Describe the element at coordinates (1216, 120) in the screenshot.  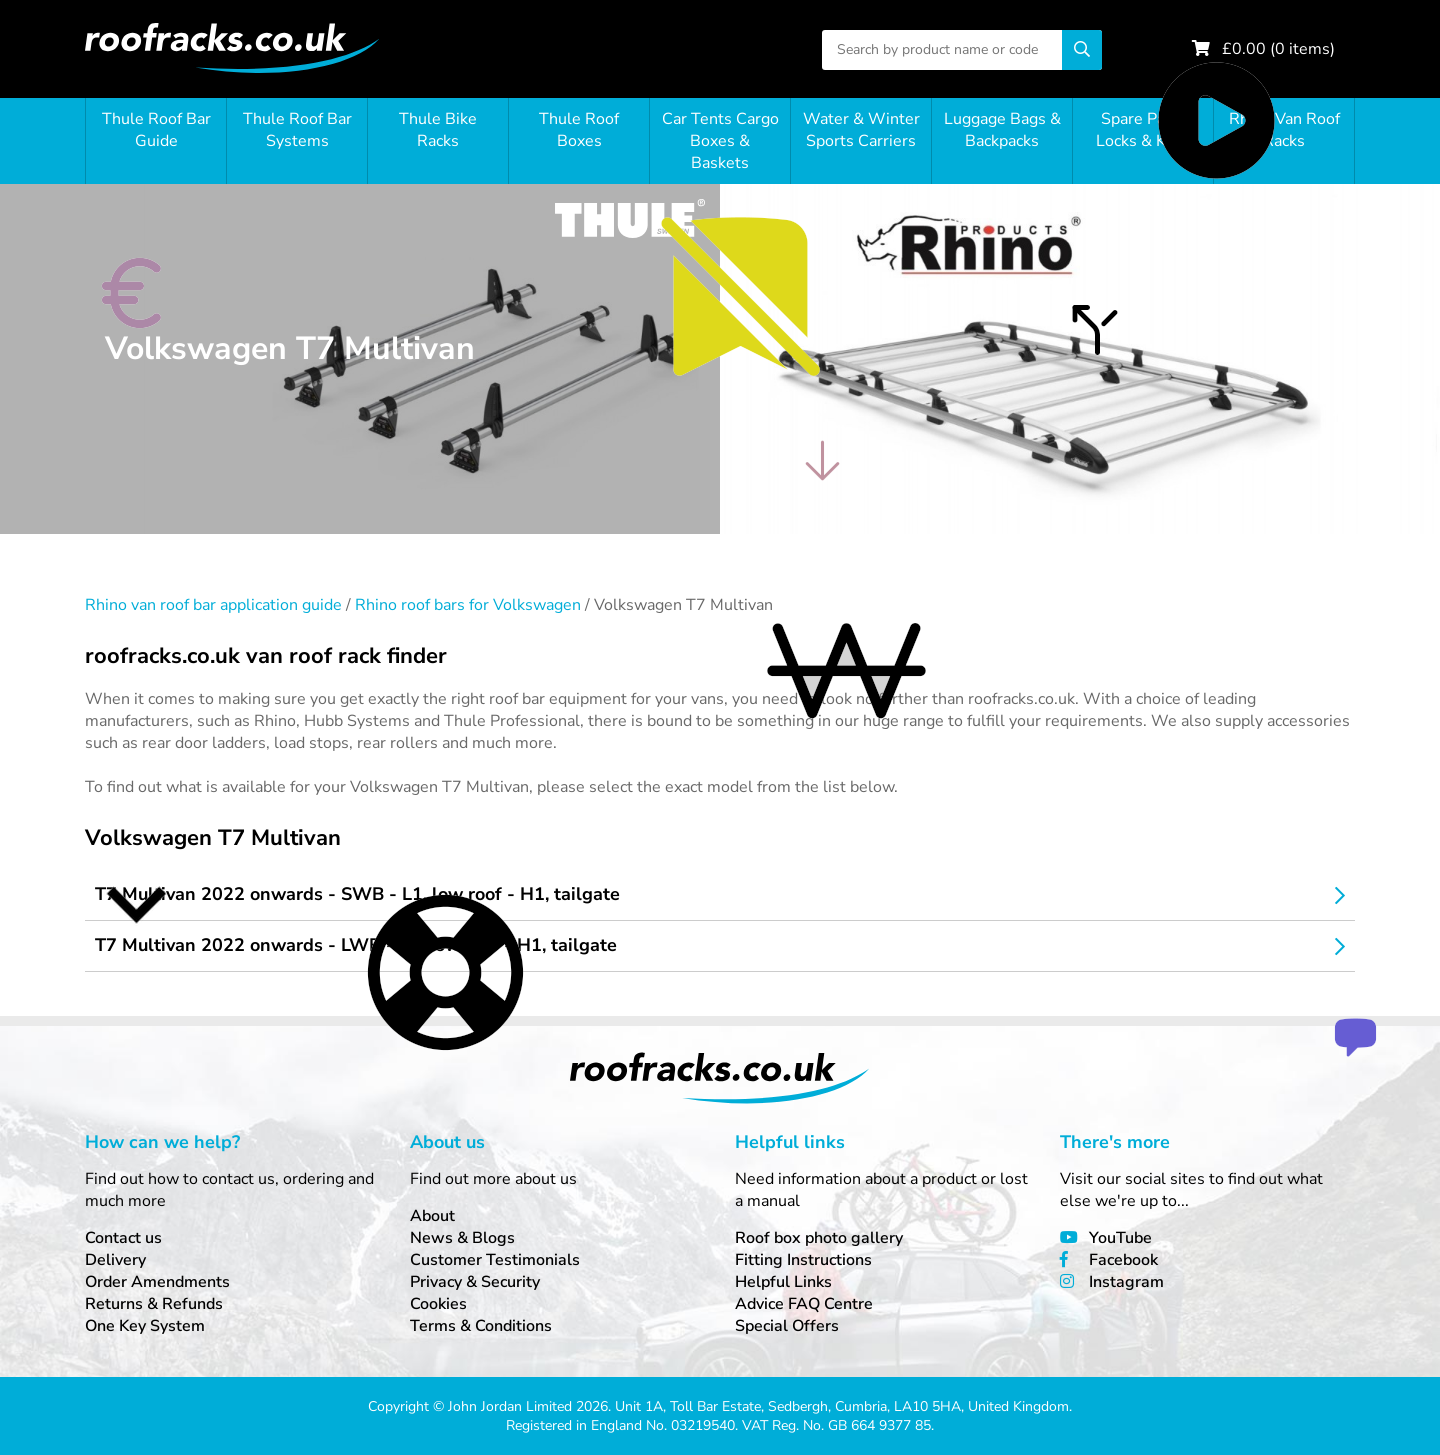
I see `play media or video content` at that location.